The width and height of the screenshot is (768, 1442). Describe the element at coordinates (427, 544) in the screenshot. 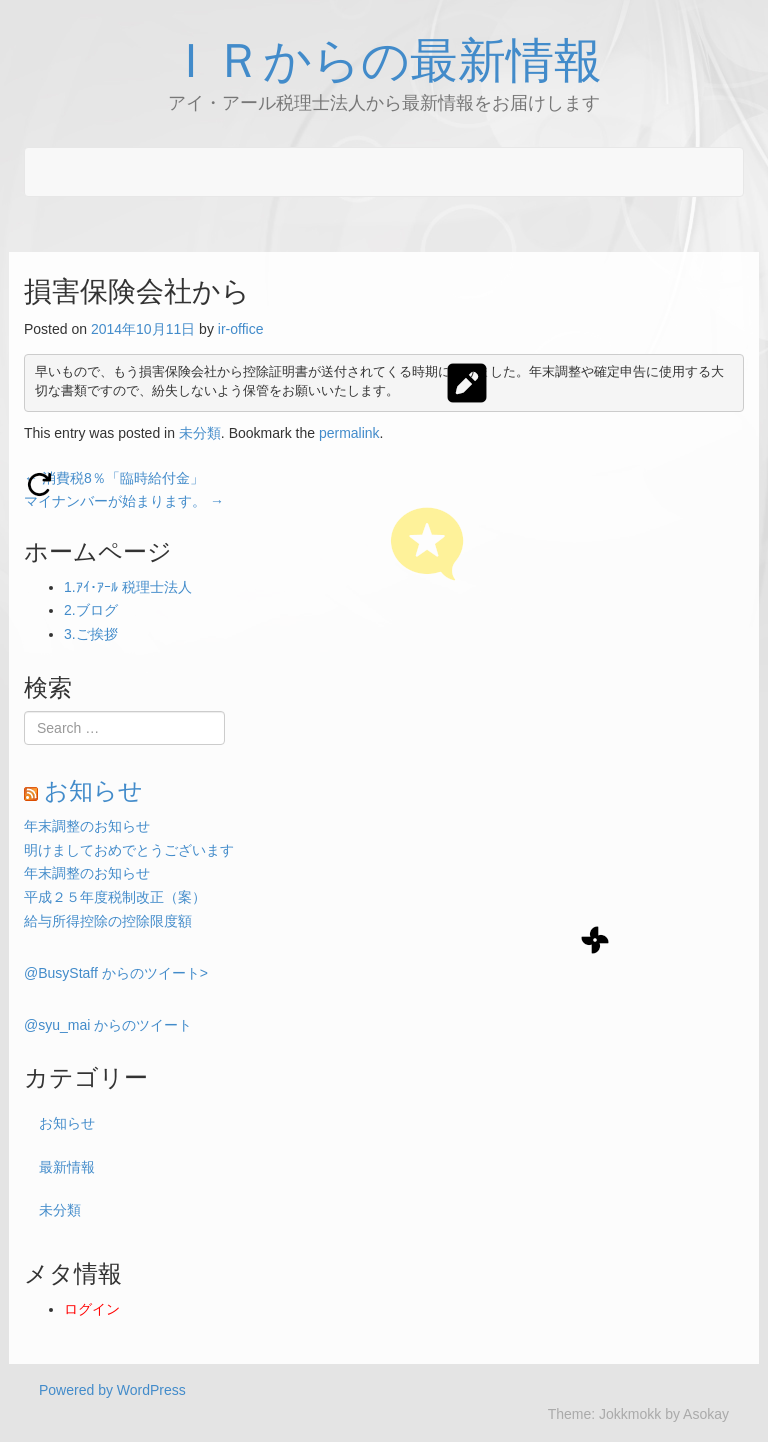

I see `micro.blog social platform logo` at that location.